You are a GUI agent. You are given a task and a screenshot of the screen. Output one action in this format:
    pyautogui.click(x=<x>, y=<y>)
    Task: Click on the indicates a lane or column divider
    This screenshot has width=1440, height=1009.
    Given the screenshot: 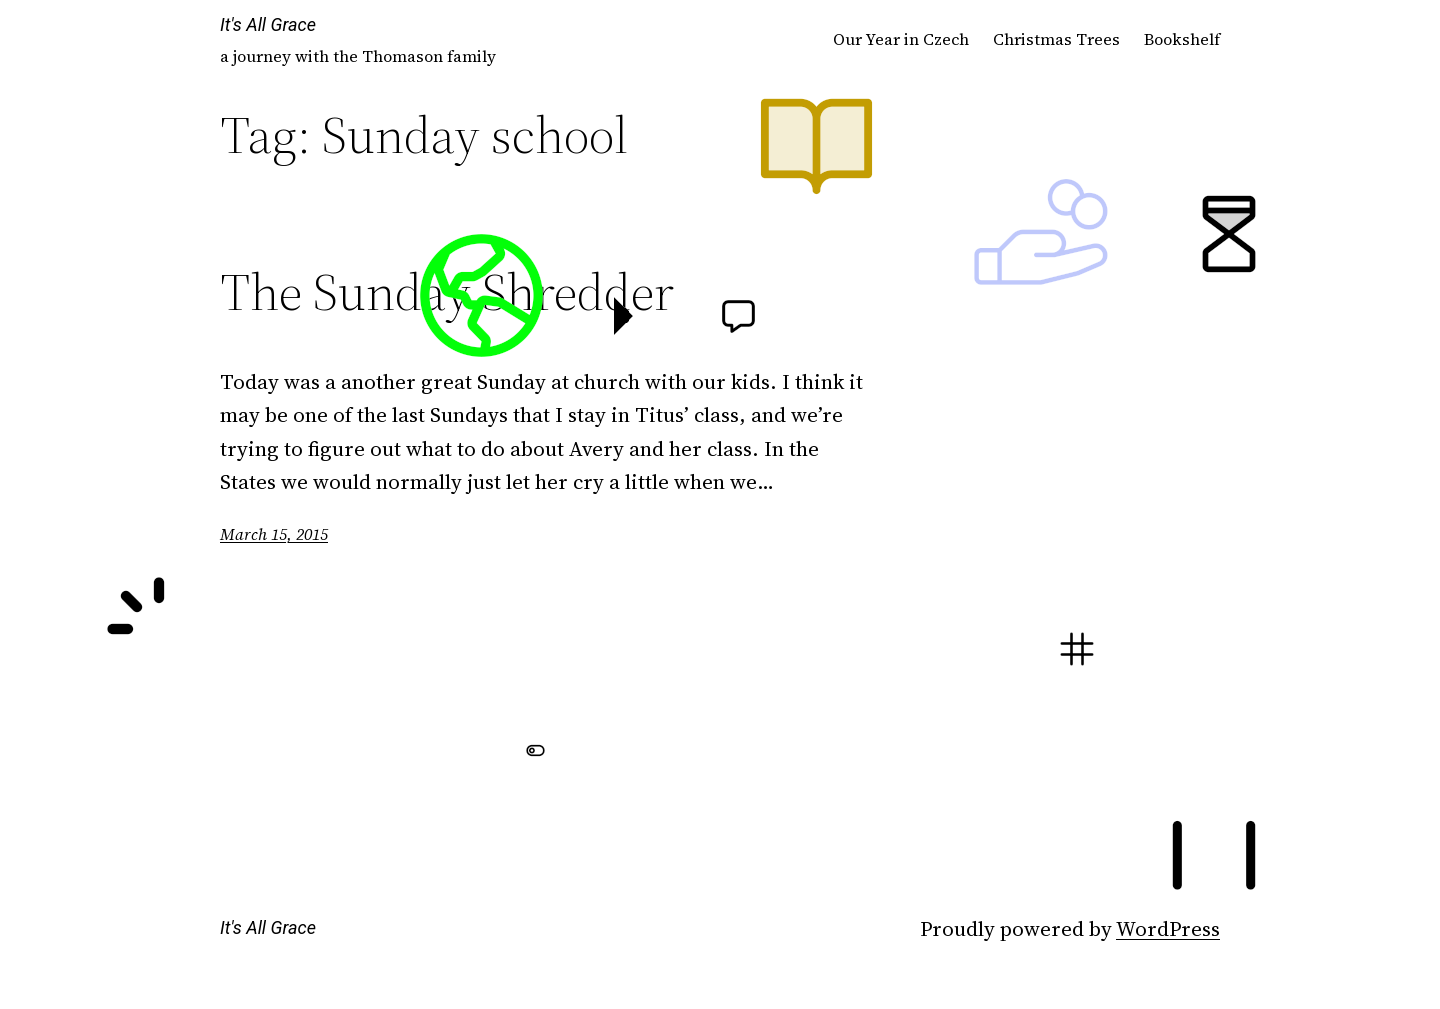 What is the action you would take?
    pyautogui.click(x=1214, y=853)
    